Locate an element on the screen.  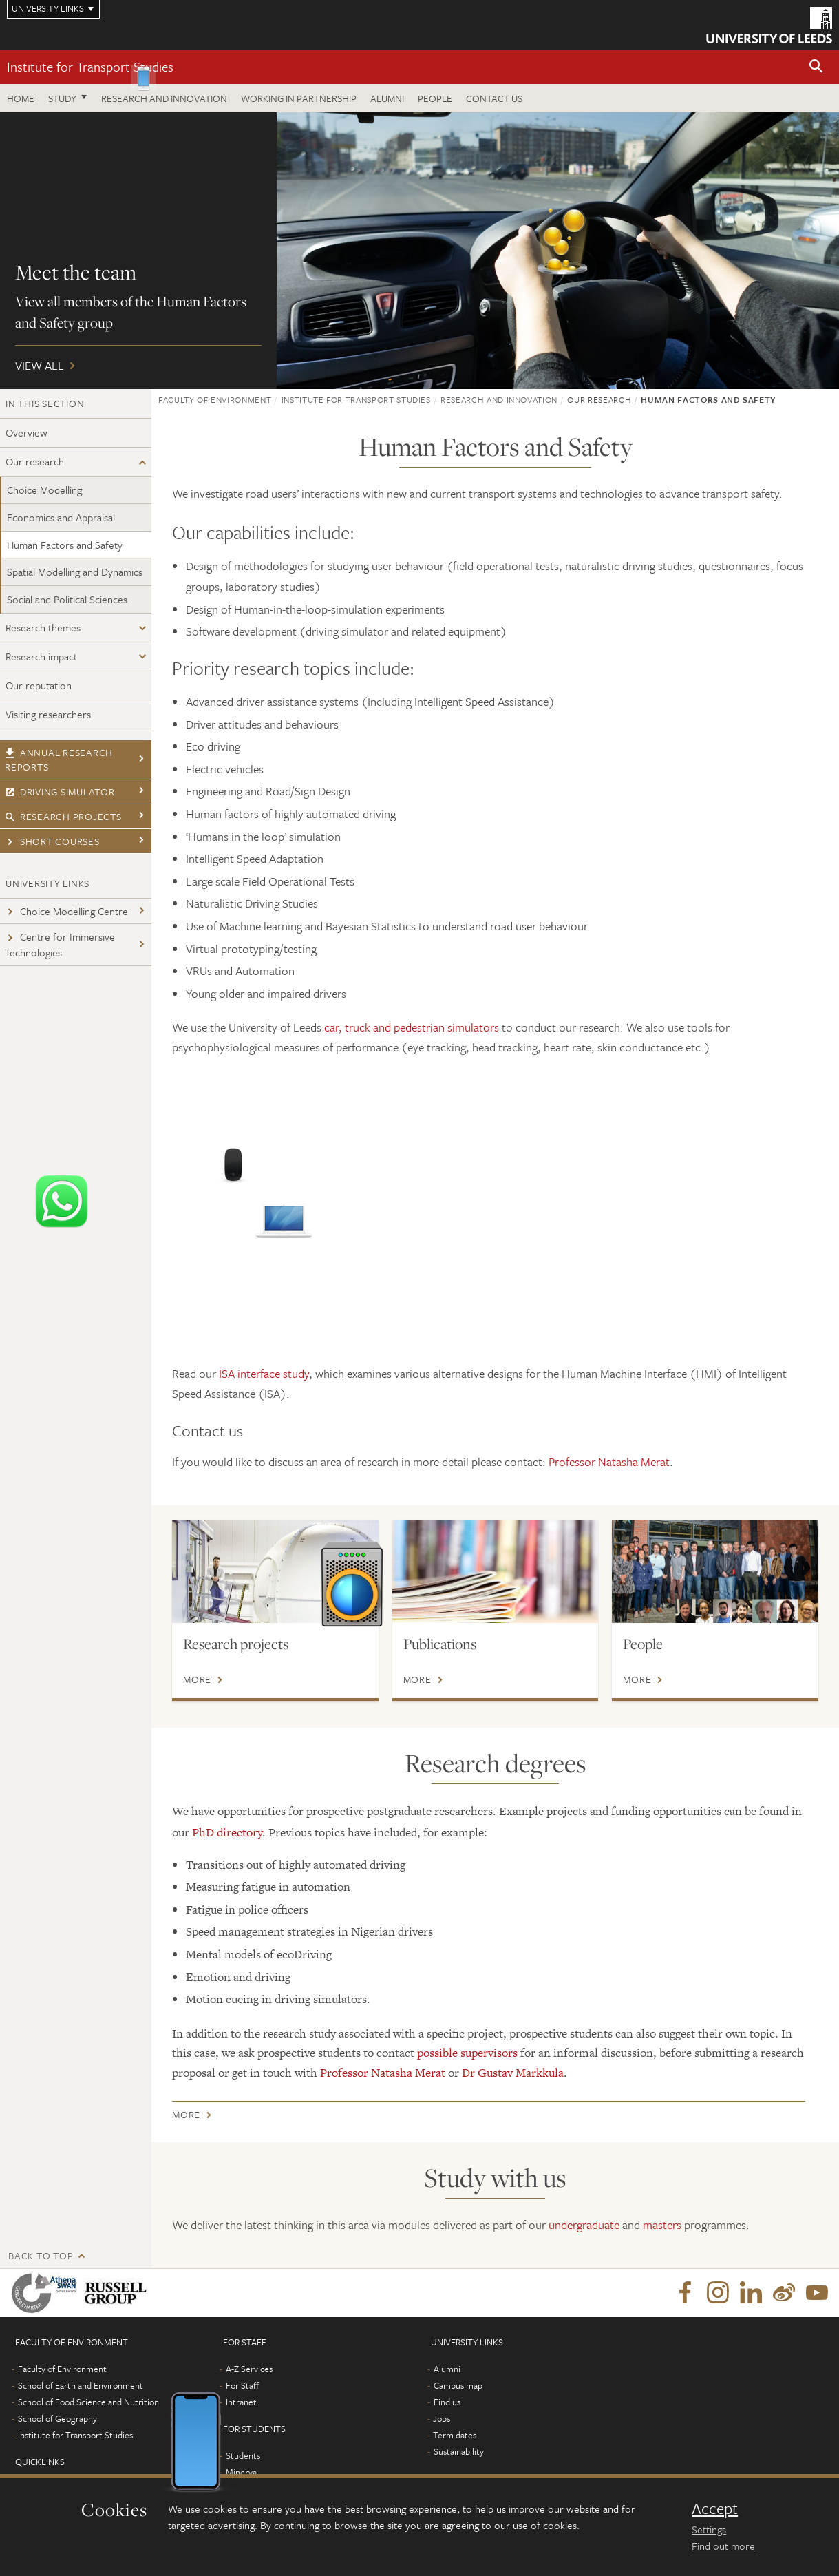
bluetooth mouse connected is located at coordinates (233, 1166).